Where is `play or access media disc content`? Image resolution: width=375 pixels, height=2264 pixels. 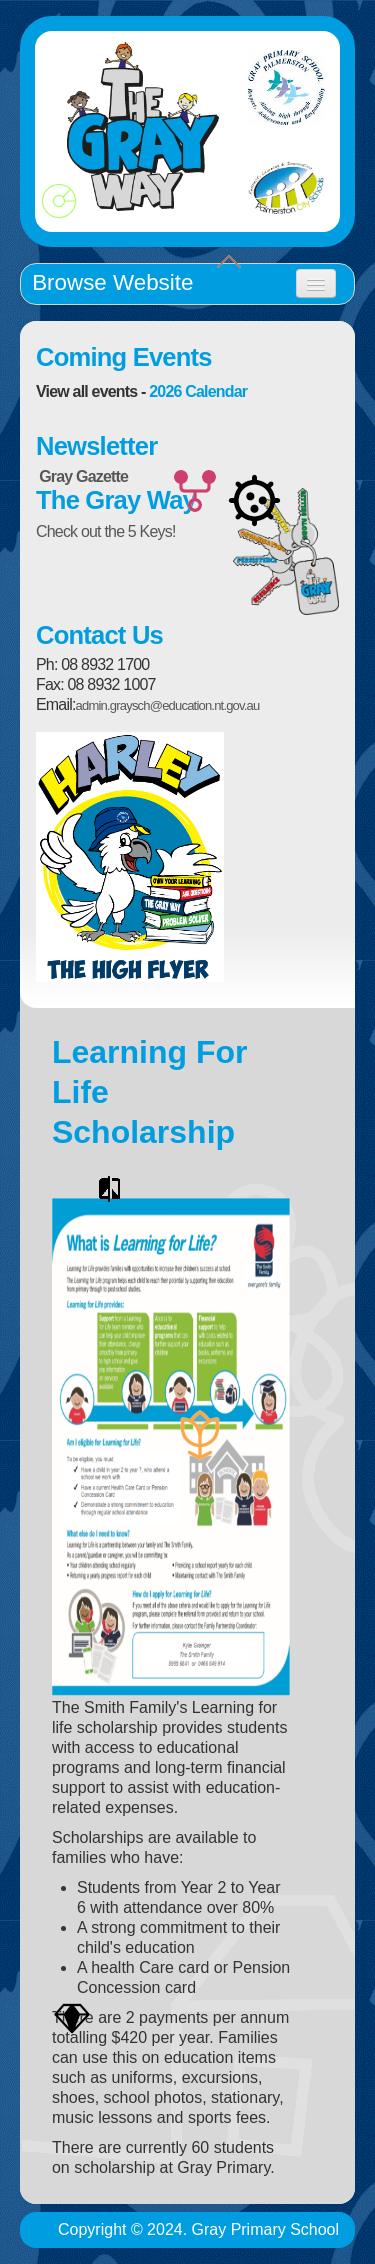
play or access media disc content is located at coordinates (59, 201).